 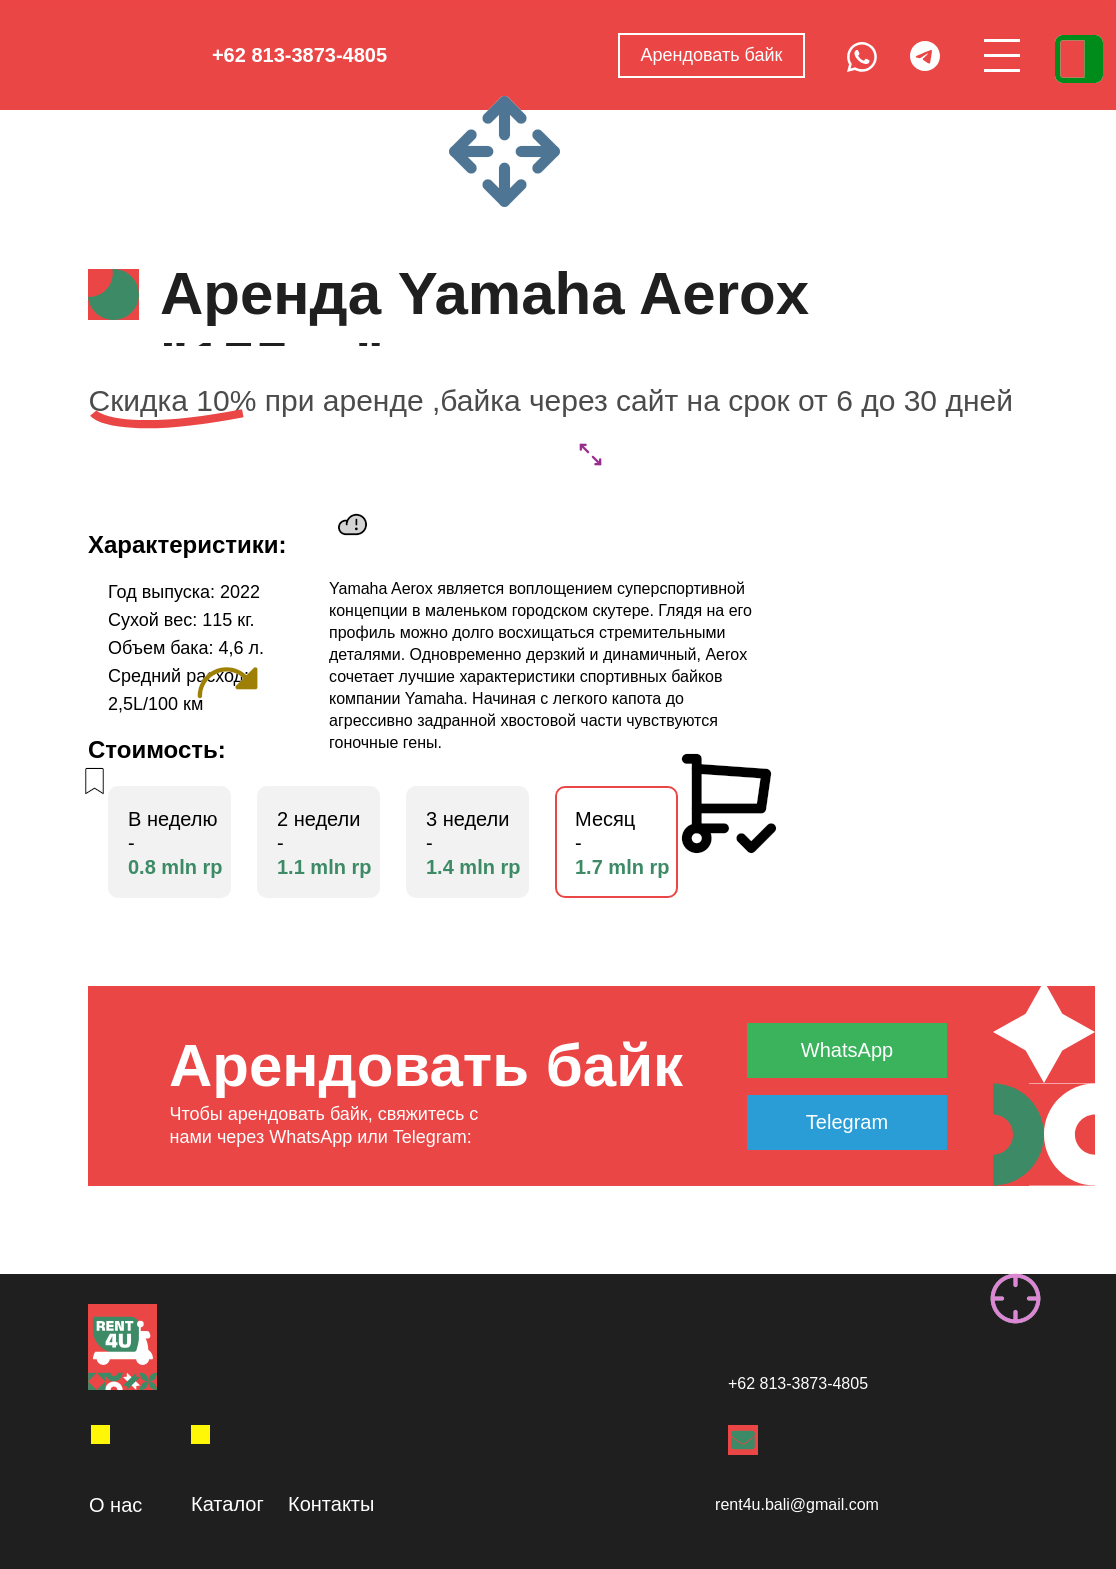 I want to click on copy items to another cart, so click(x=726, y=803).